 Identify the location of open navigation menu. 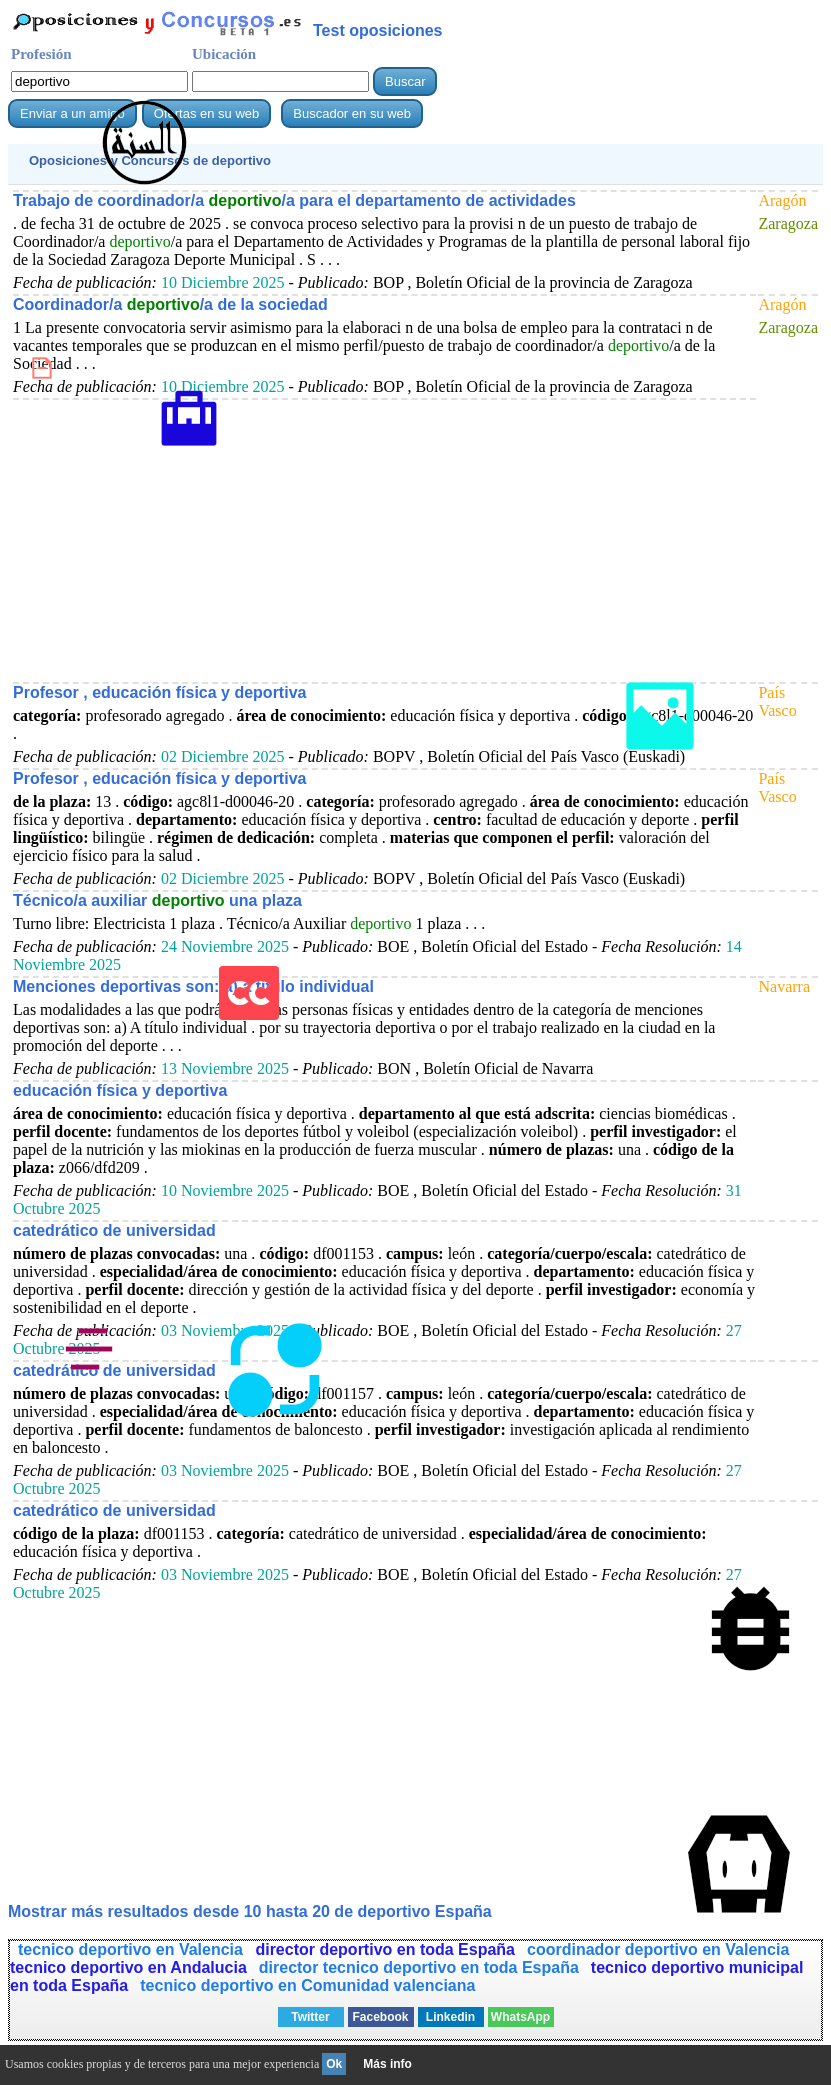
(89, 1349).